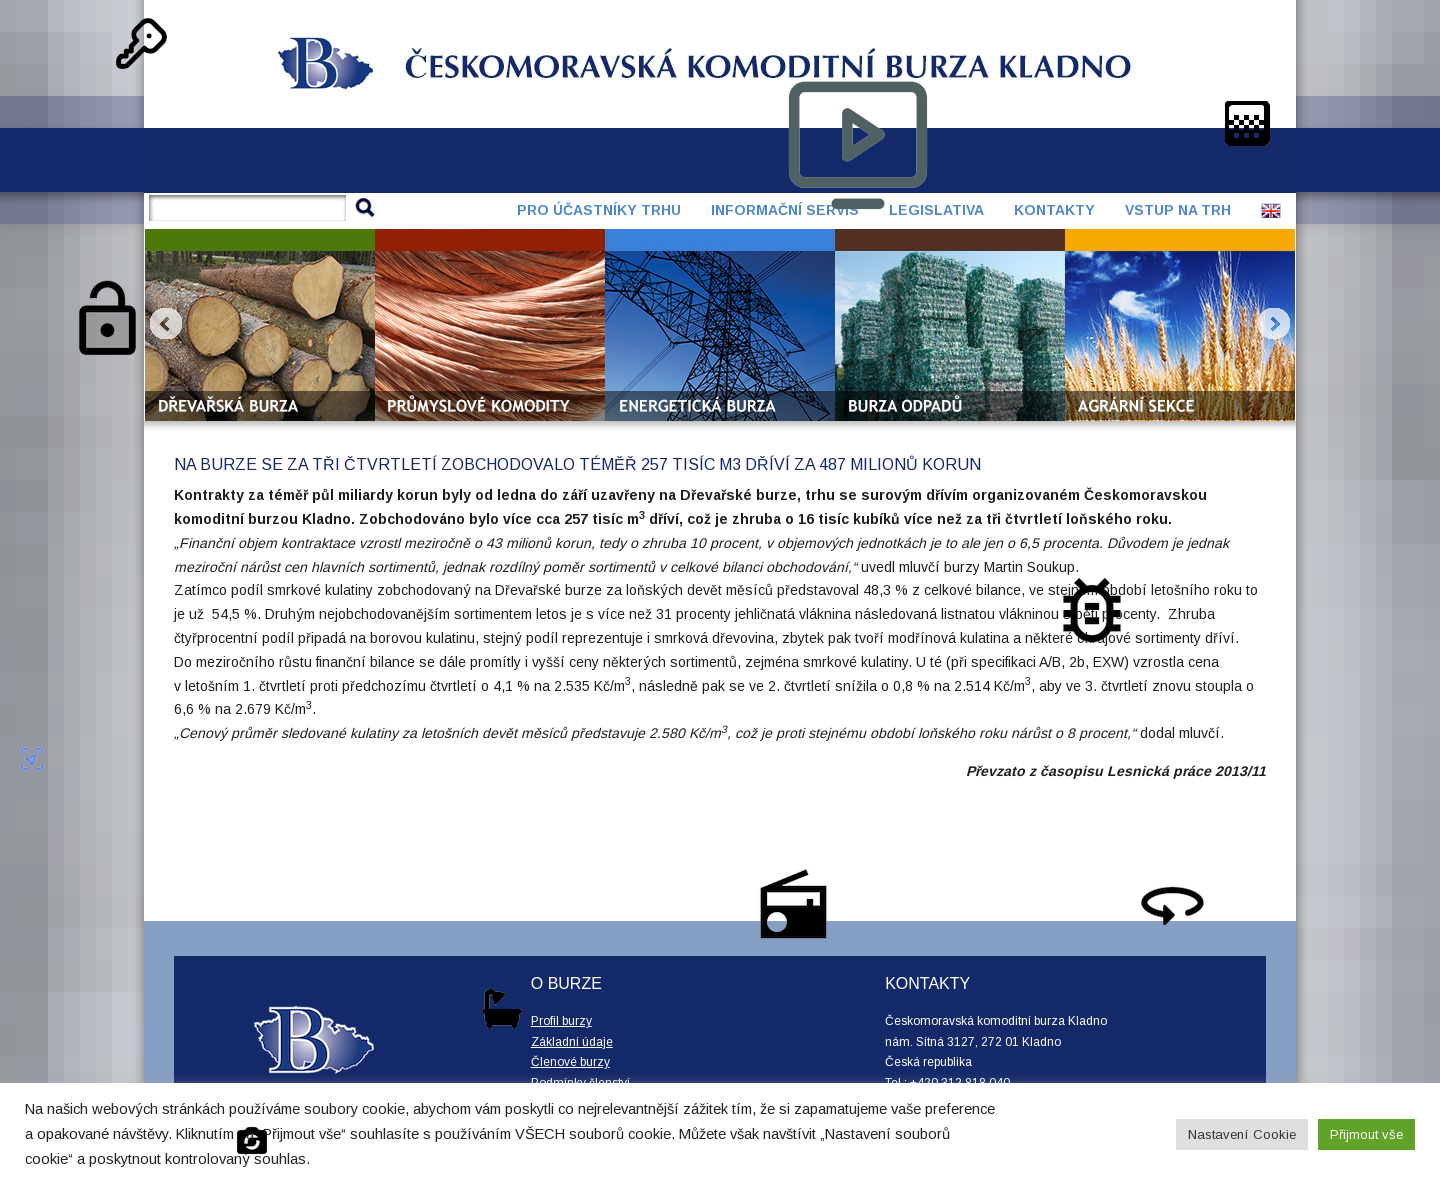 This screenshot has width=1440, height=1186. Describe the element at coordinates (858, 140) in the screenshot. I see `play video on desktop monitor` at that location.